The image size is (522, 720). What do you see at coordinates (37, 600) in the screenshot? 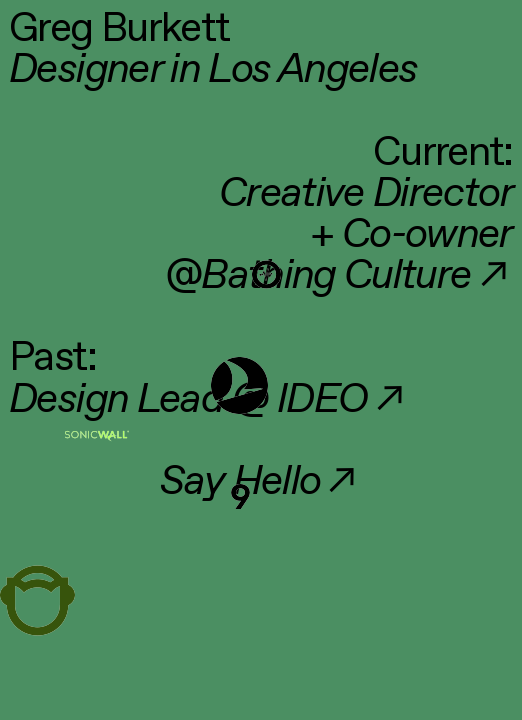
I see `open the Napster music streaming app` at bounding box center [37, 600].